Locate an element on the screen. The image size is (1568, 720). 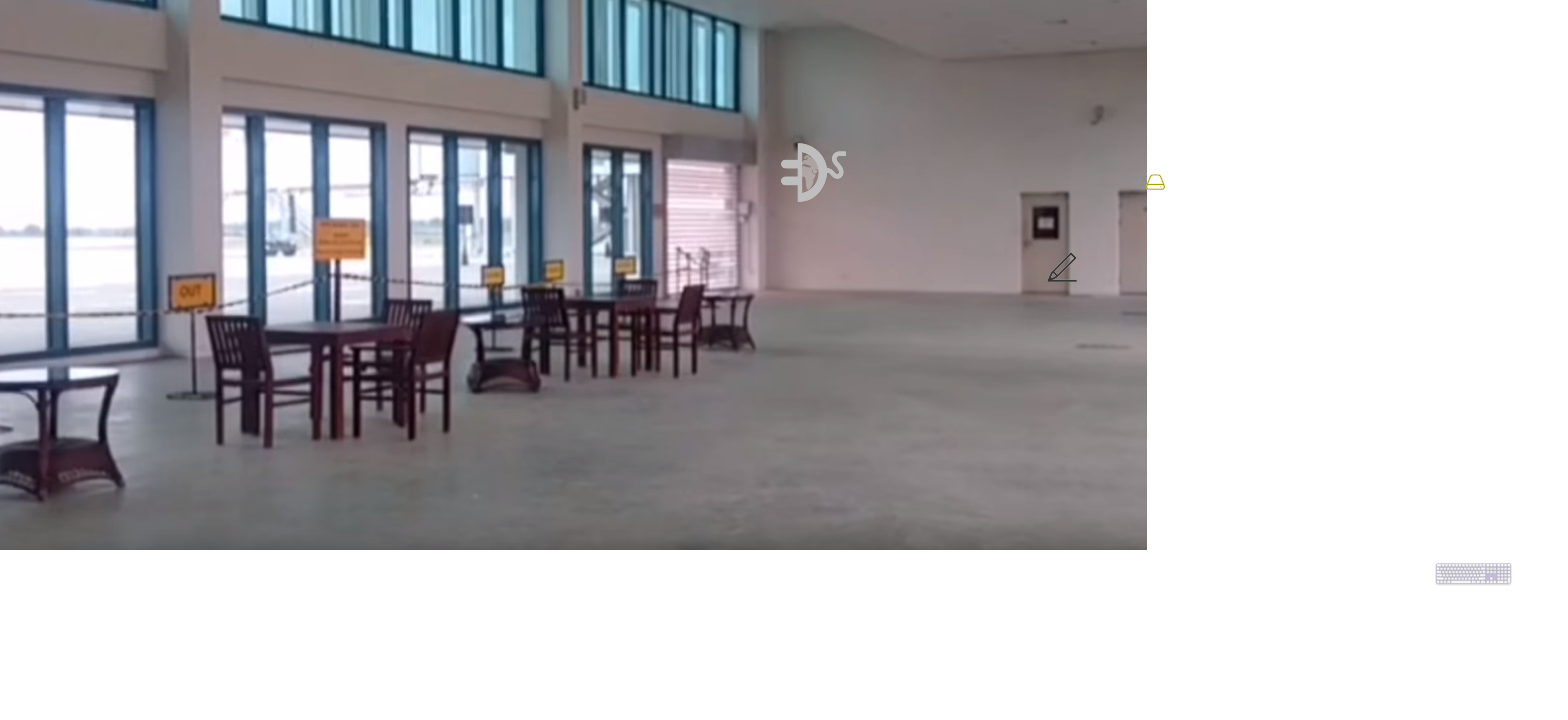
edit app launcher settings is located at coordinates (1062, 267).